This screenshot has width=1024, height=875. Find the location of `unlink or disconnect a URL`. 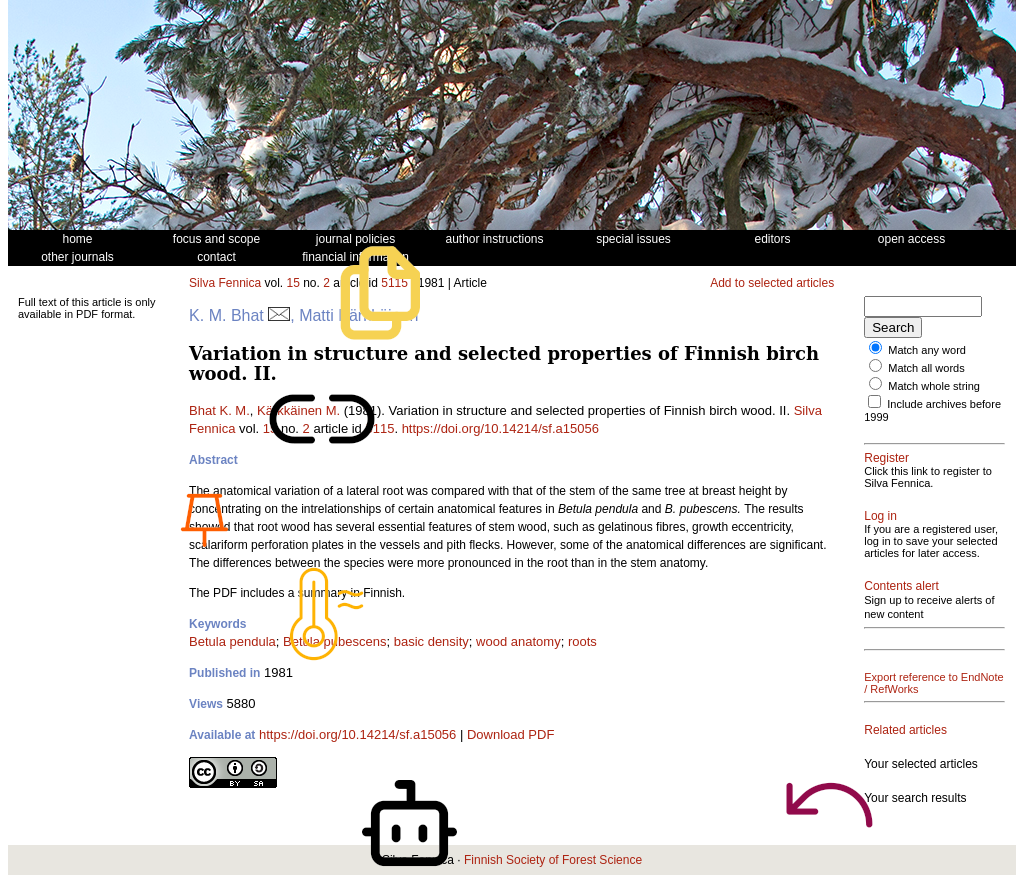

unlink or disconnect a URL is located at coordinates (322, 419).